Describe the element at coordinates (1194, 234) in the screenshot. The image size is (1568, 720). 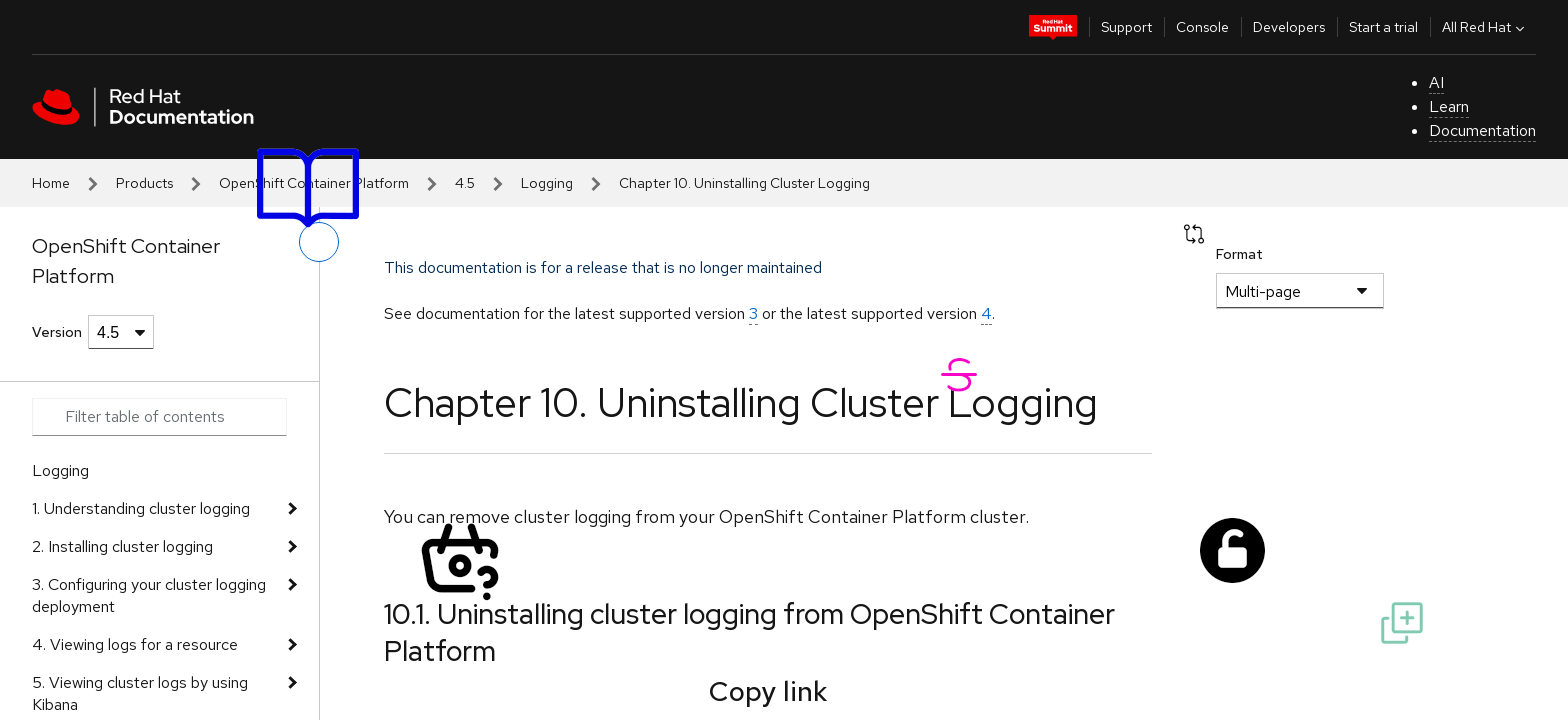
I see `compare branches or commits in a repository` at that location.